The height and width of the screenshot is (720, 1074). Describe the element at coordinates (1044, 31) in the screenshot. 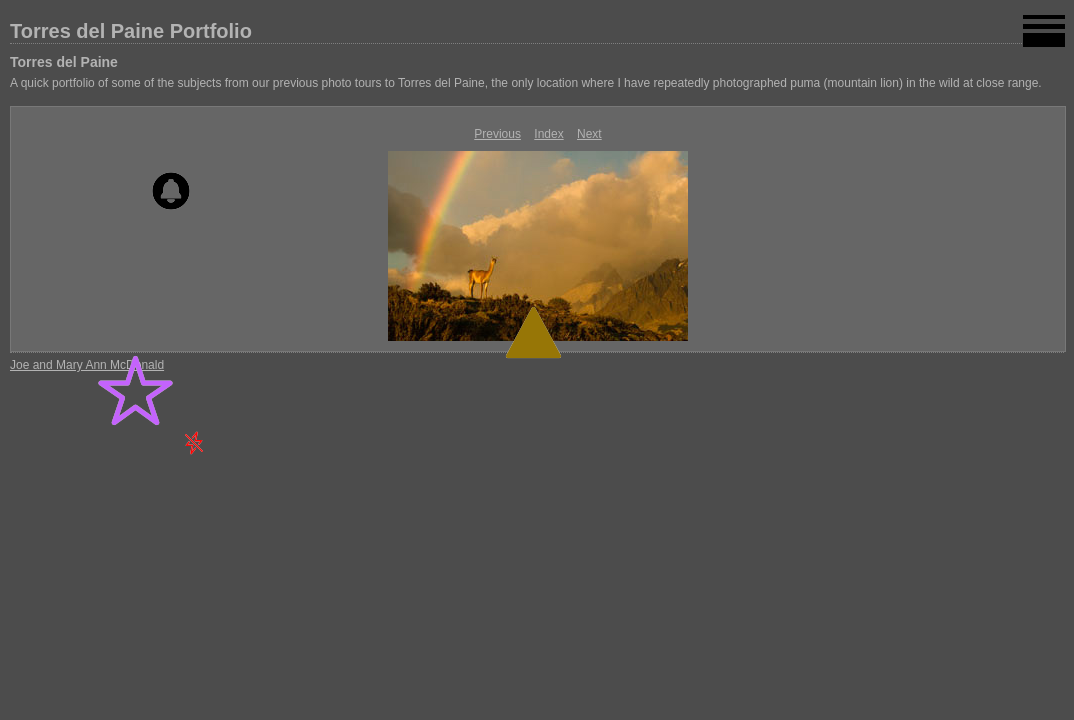

I see `split view horizontally` at that location.